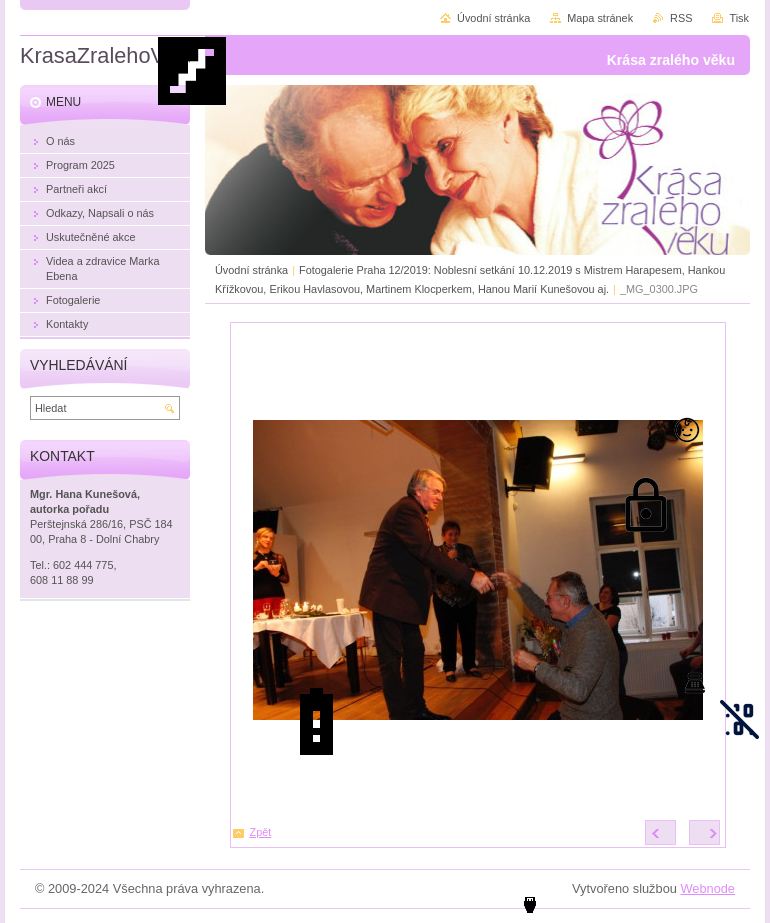 The height and width of the screenshot is (923, 770). Describe the element at coordinates (192, 71) in the screenshot. I see `indicates stairs or stairway access` at that location.